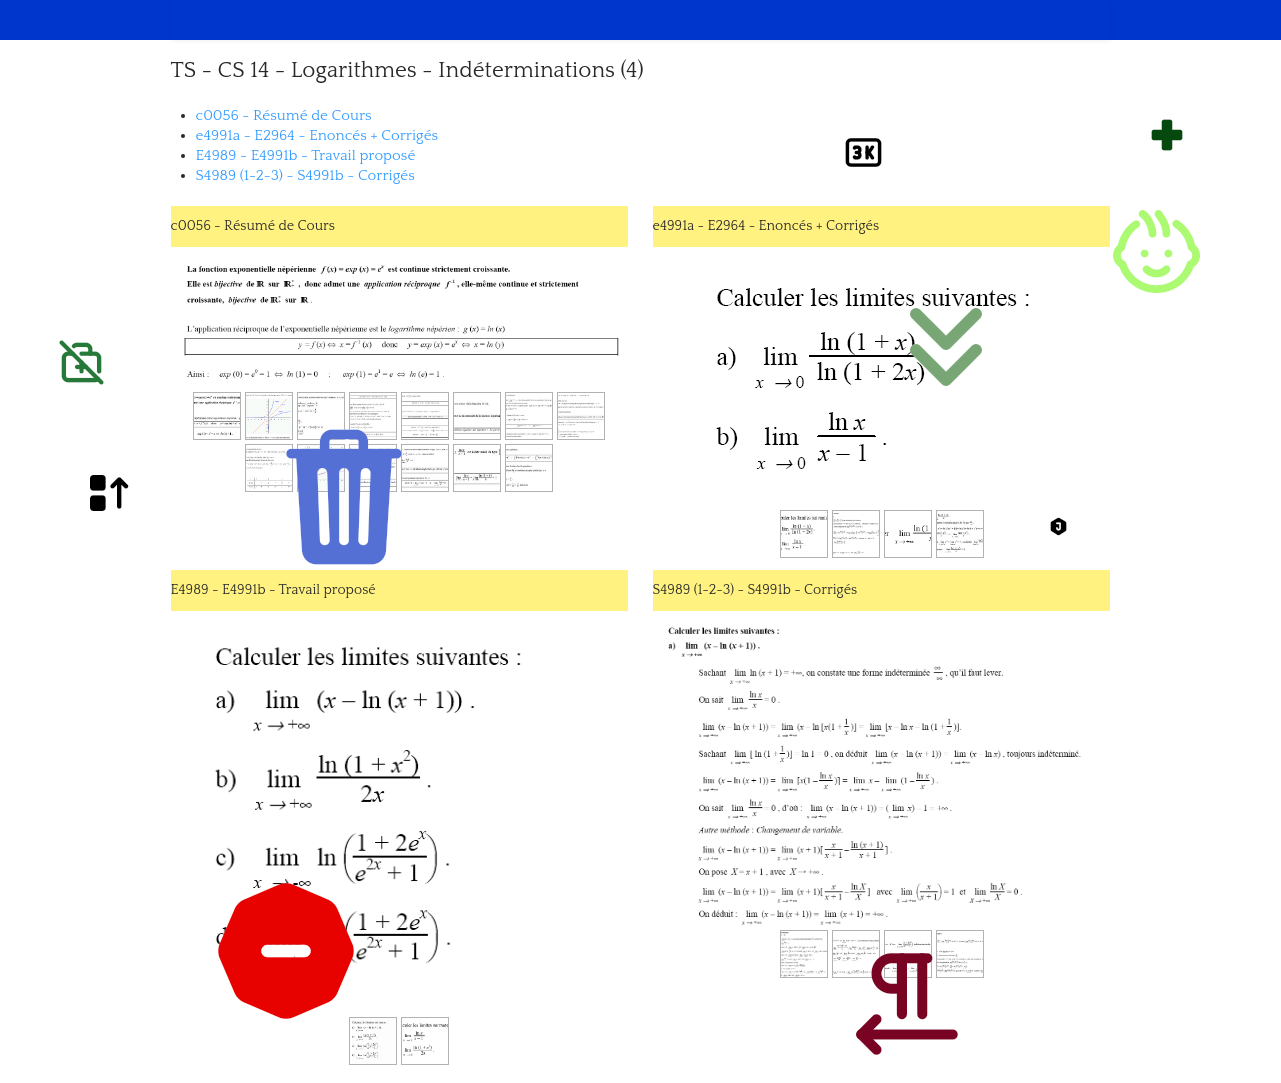  Describe the element at coordinates (907, 1004) in the screenshot. I see `decrease paragraph indent` at that location.